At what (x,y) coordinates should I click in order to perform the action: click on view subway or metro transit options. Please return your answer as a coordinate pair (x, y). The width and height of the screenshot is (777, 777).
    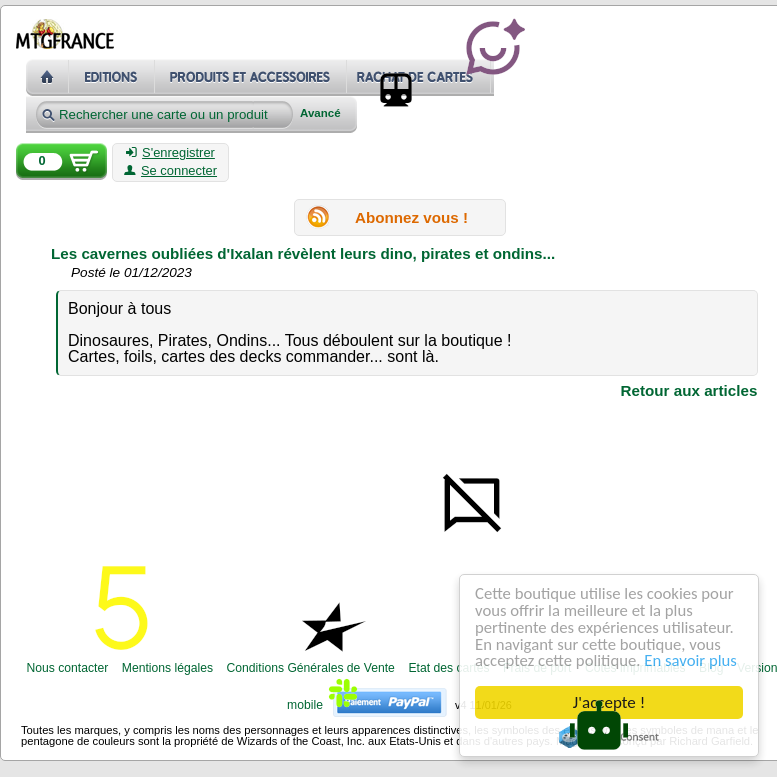
    Looking at the image, I should click on (396, 89).